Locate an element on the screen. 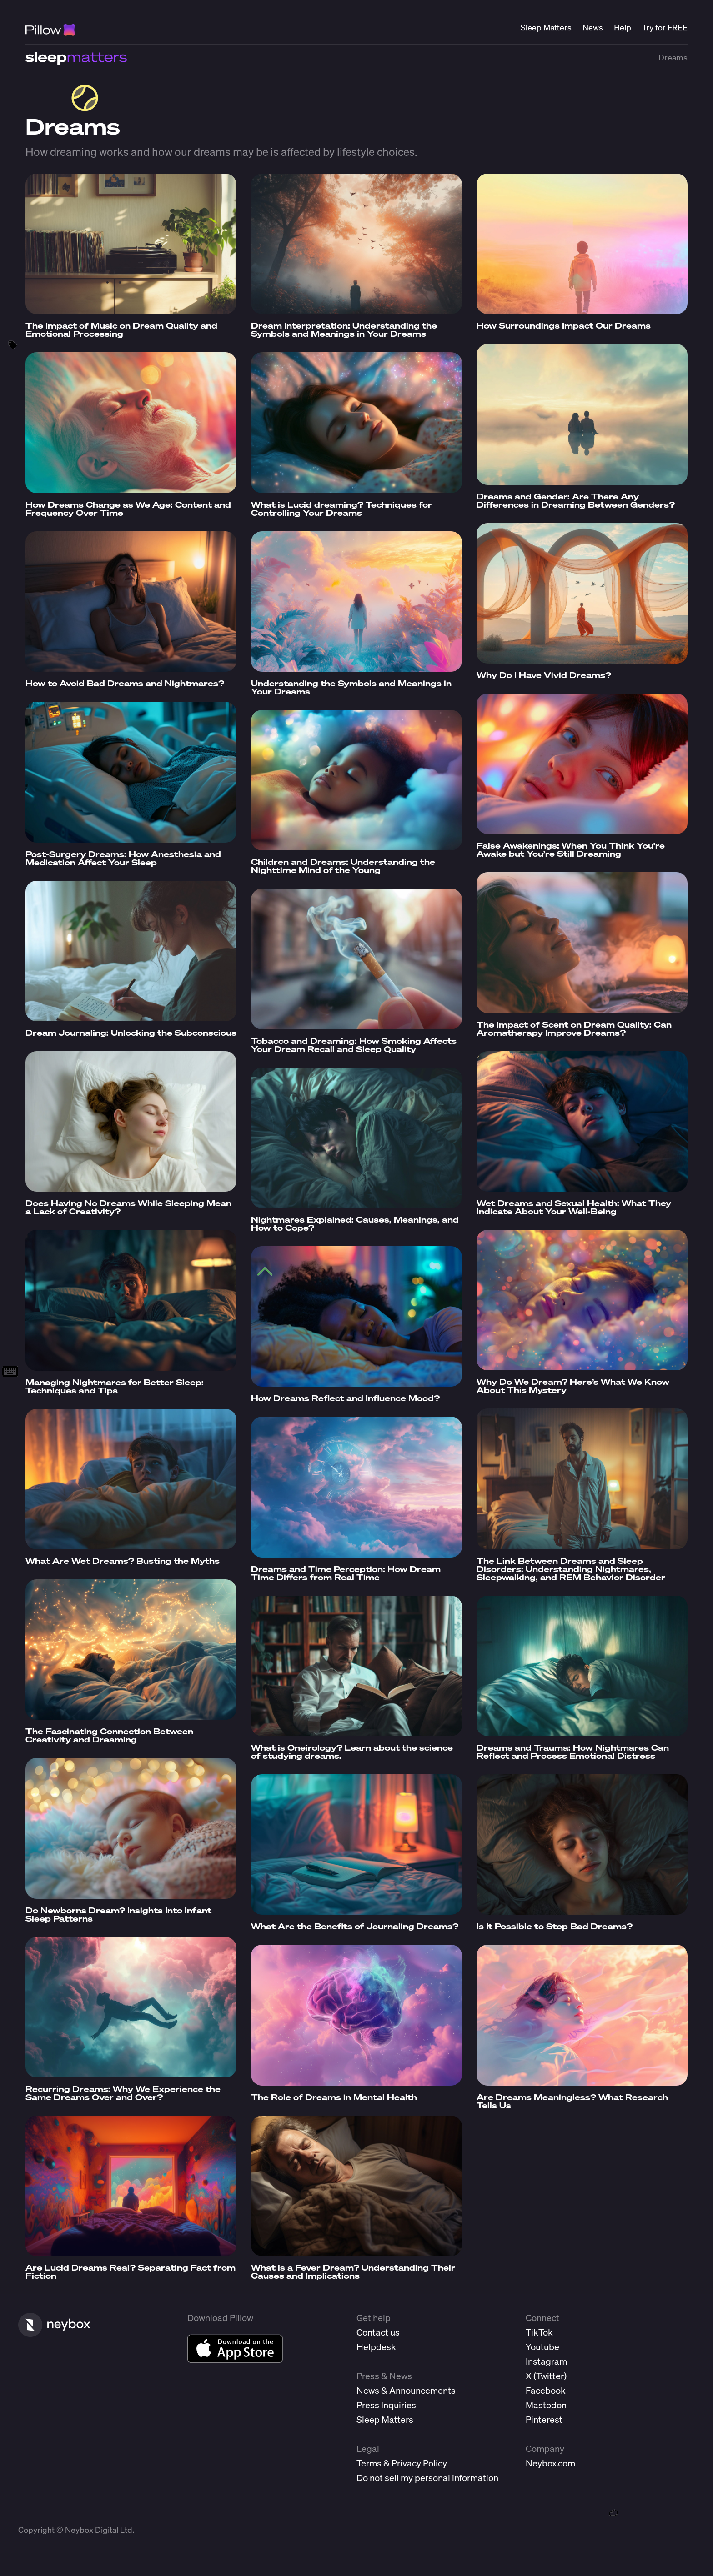 Image resolution: width=713 pixels, height=2576 pixels. open on-screen keyboard is located at coordinates (10, 1371).